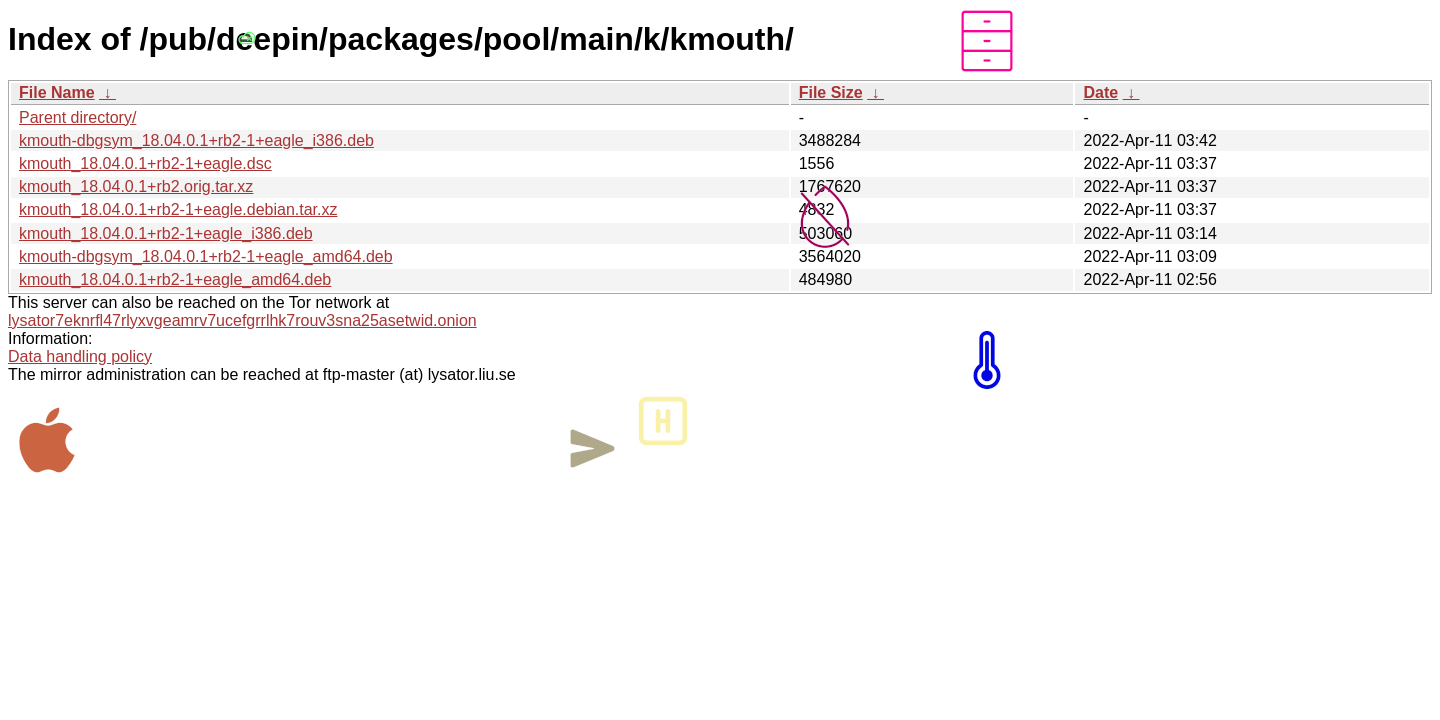 This screenshot has height=720, width=1440. What do you see at coordinates (247, 38) in the screenshot?
I see `disconnect from cloud storage` at bounding box center [247, 38].